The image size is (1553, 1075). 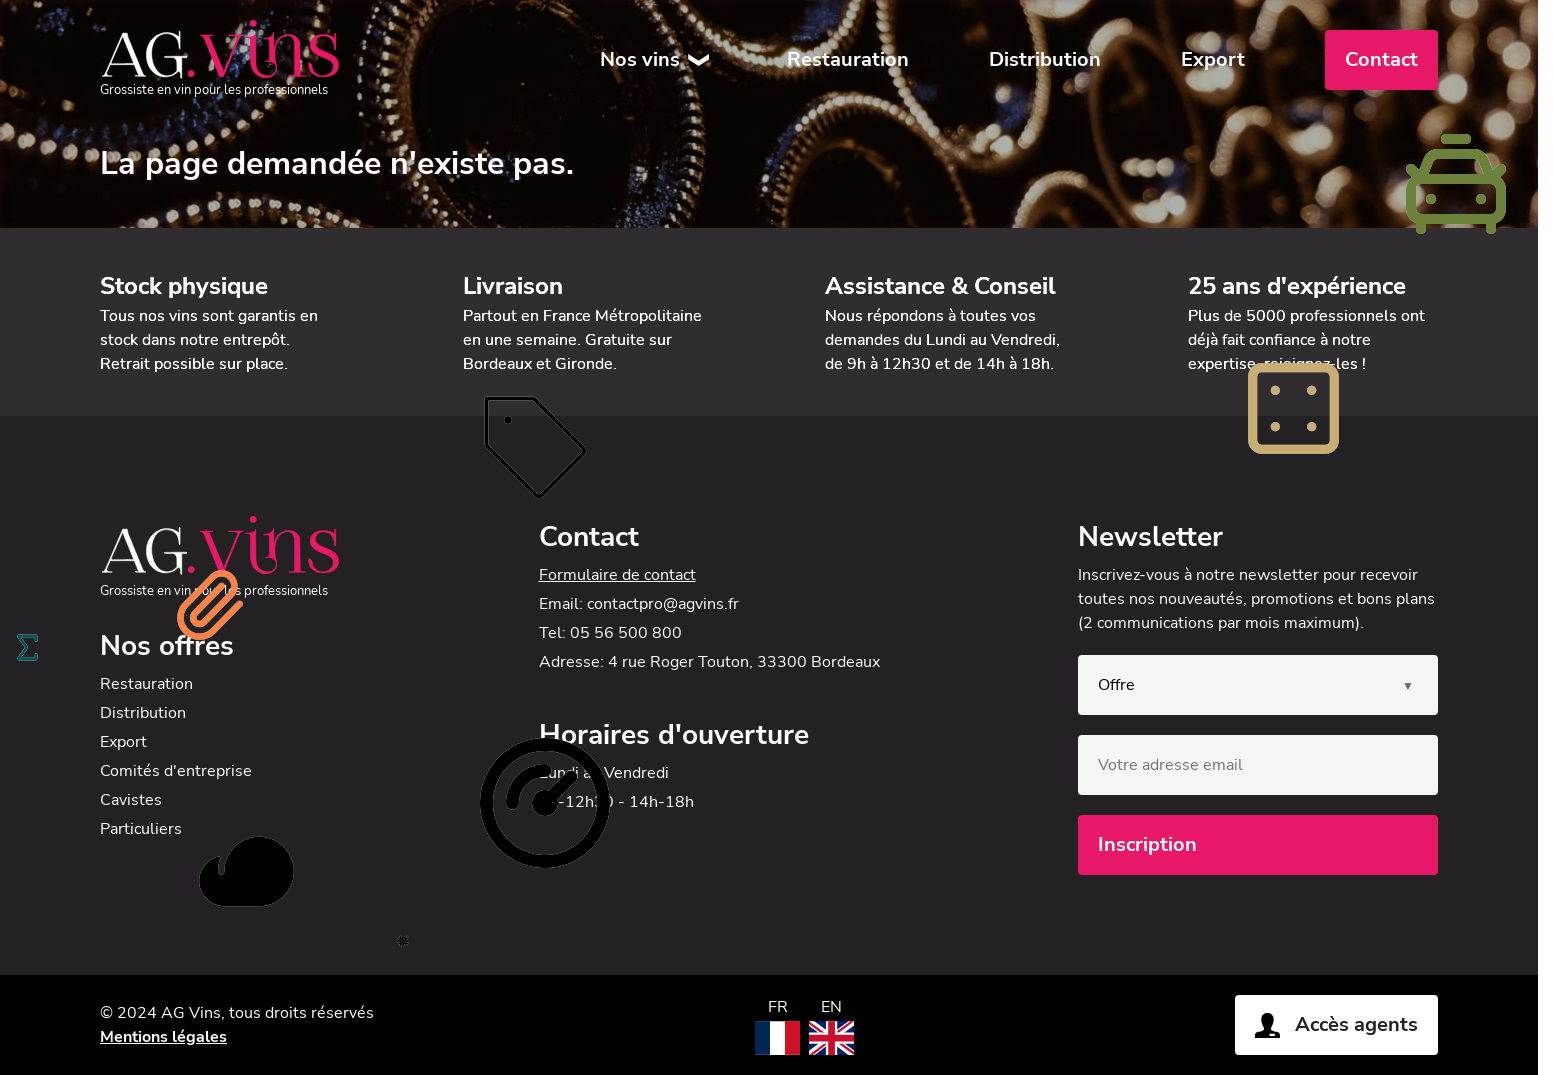 I want to click on cloud storage or sync status, so click(x=246, y=871).